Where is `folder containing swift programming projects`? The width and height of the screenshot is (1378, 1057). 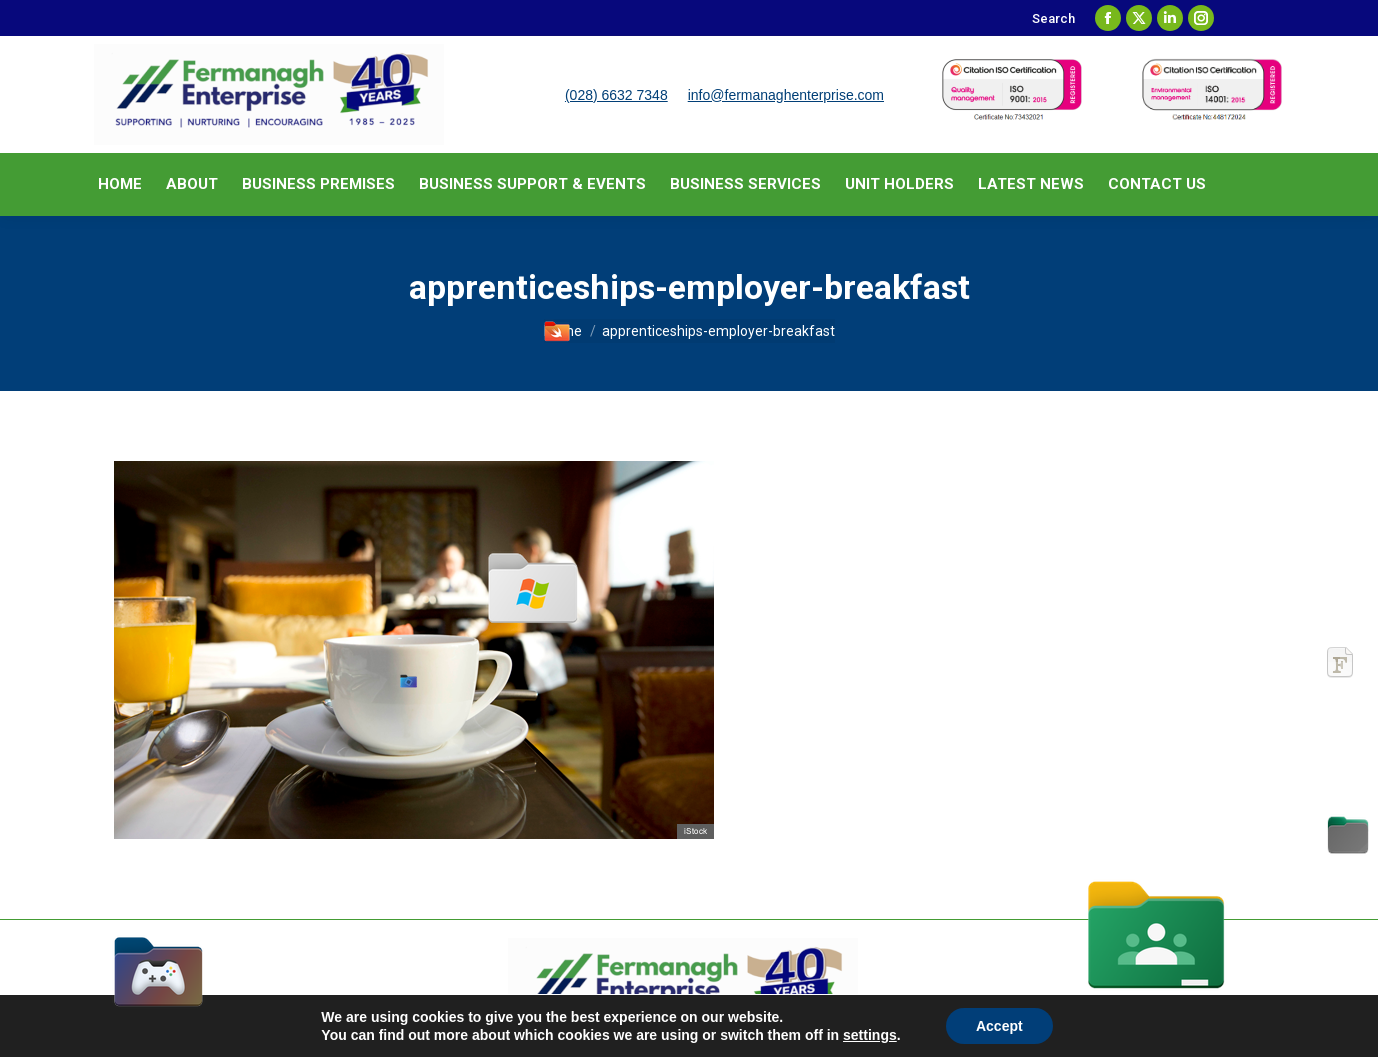
folder containing swift programming projects is located at coordinates (557, 332).